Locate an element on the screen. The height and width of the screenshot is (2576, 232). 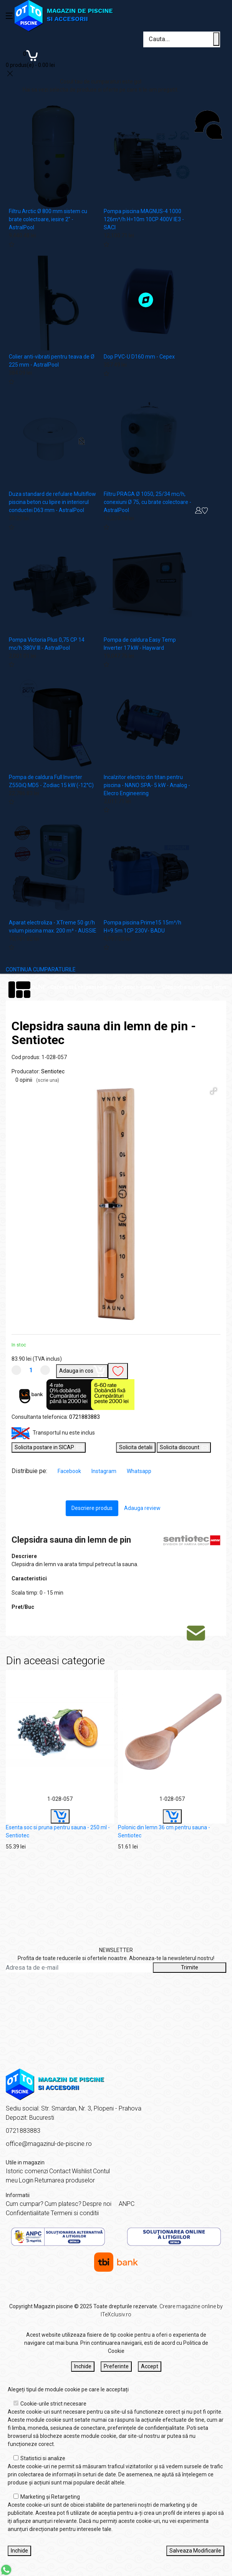
switch to quilt or mosaic view layout is located at coordinates (19, 990).